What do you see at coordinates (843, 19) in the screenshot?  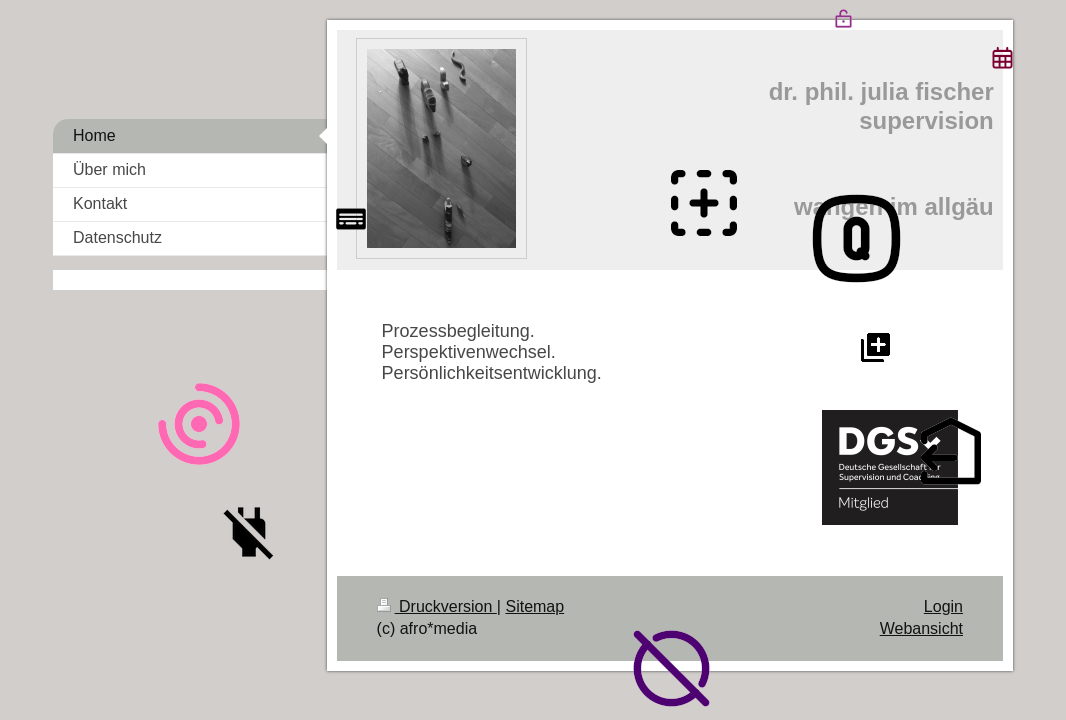 I see `unlock or access secured content` at bounding box center [843, 19].